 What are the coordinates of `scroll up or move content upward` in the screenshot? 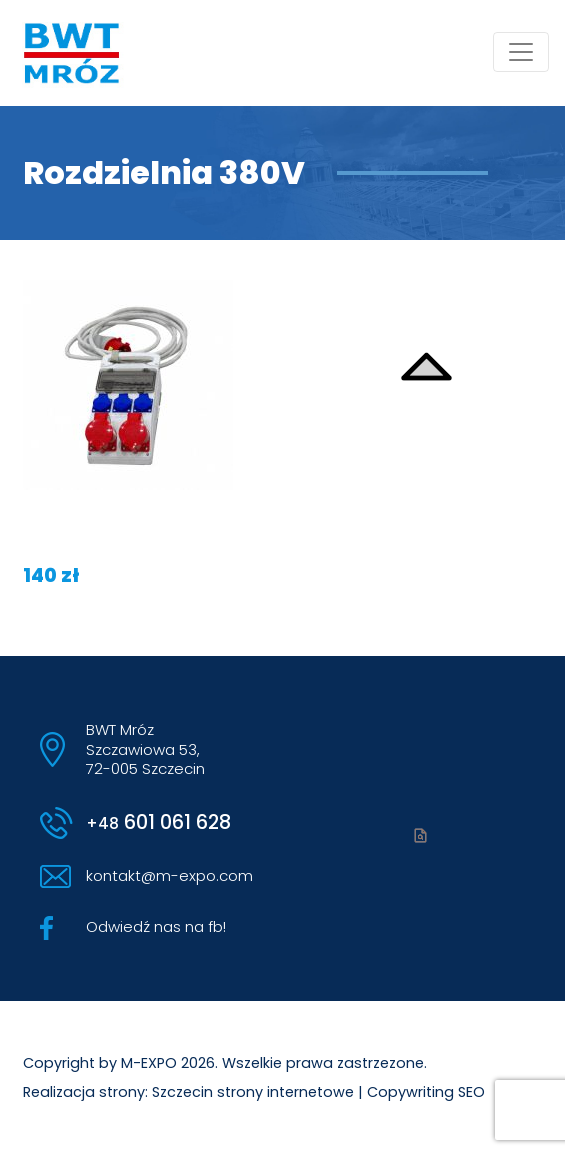 It's located at (426, 380).